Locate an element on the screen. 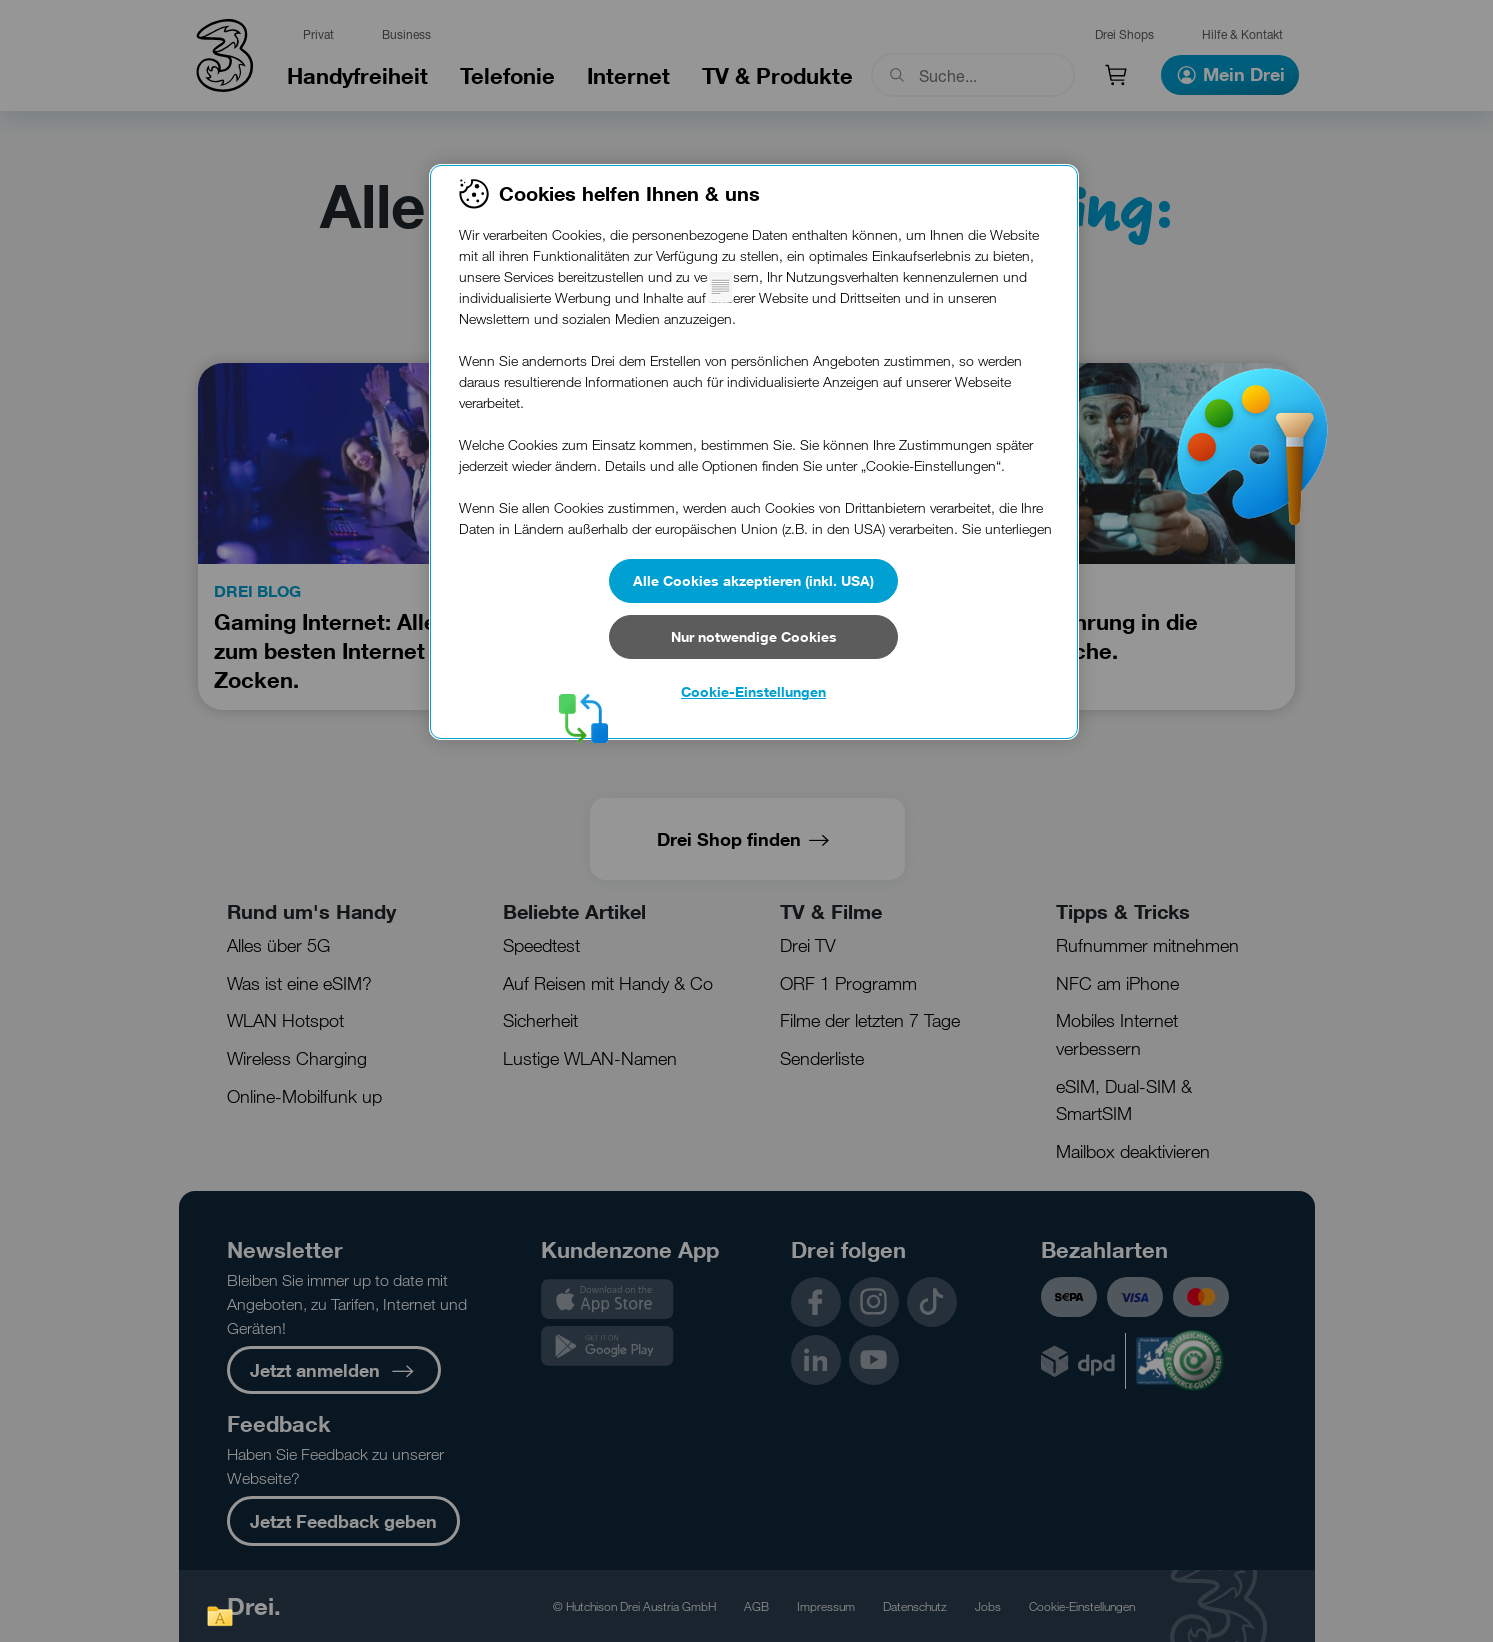  open the paint application is located at coordinates (1252, 443).